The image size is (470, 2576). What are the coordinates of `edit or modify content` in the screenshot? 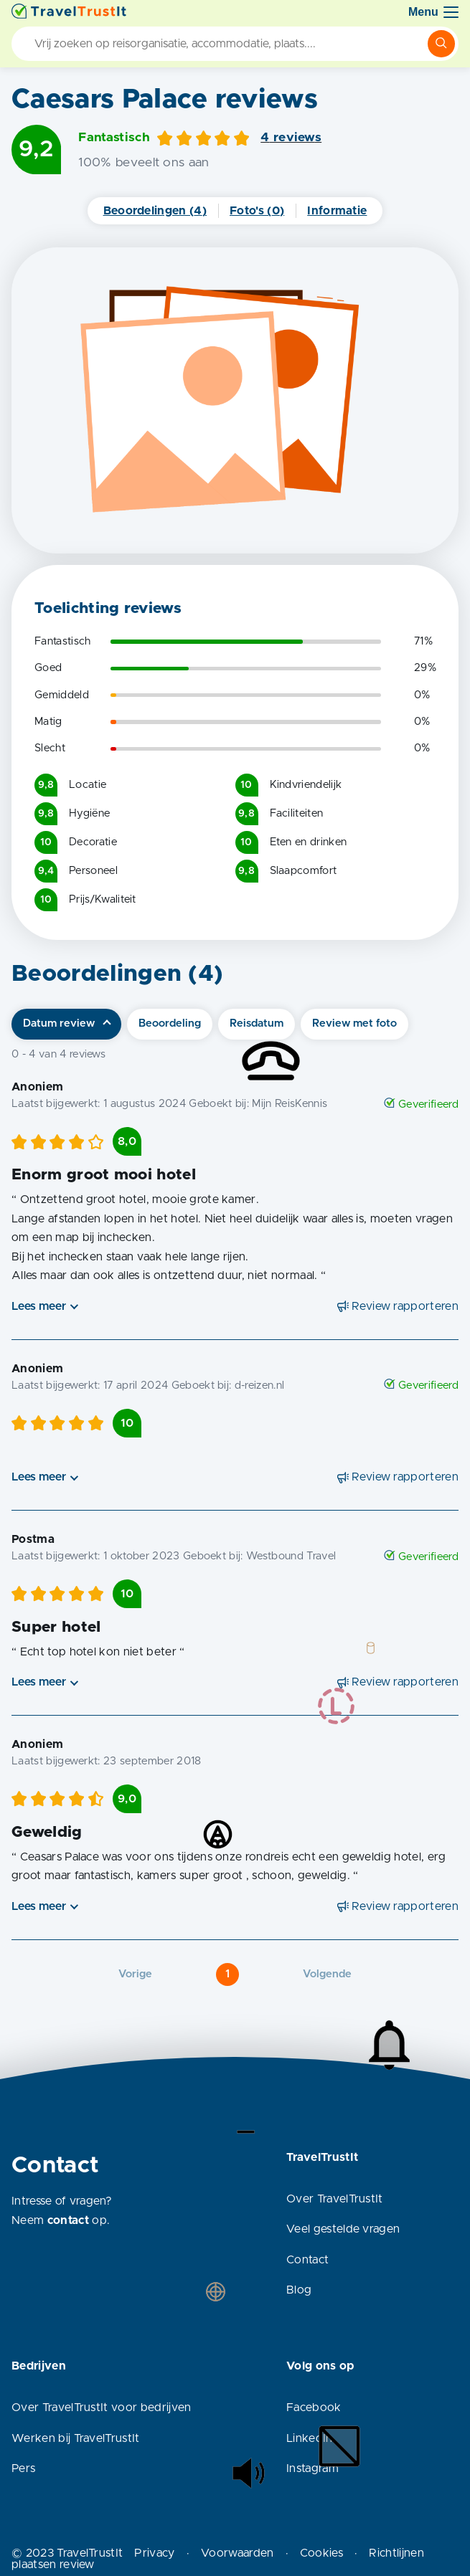 It's located at (217, 1834).